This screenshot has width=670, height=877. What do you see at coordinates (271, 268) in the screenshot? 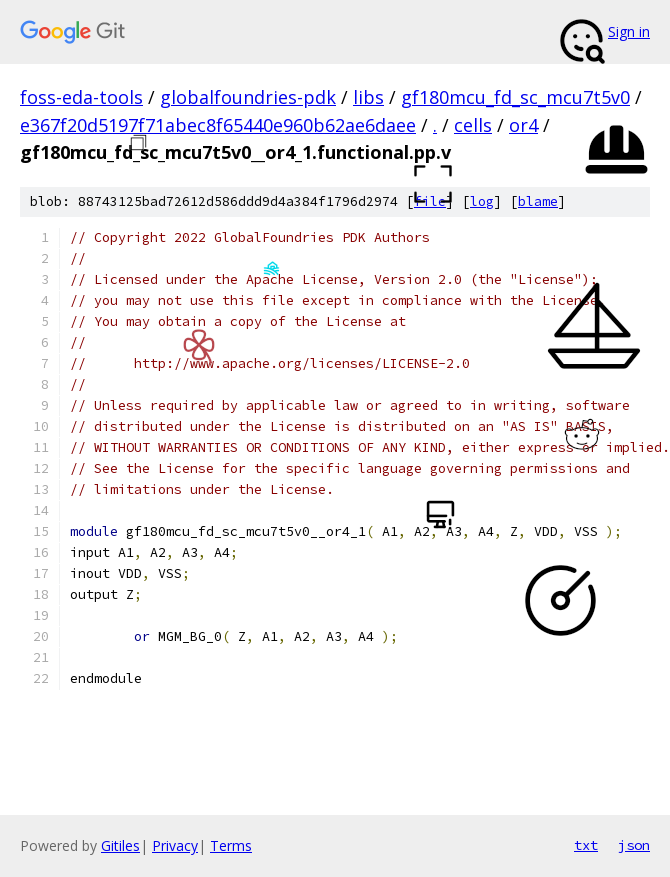
I see `access farm or agricultural settings` at bounding box center [271, 268].